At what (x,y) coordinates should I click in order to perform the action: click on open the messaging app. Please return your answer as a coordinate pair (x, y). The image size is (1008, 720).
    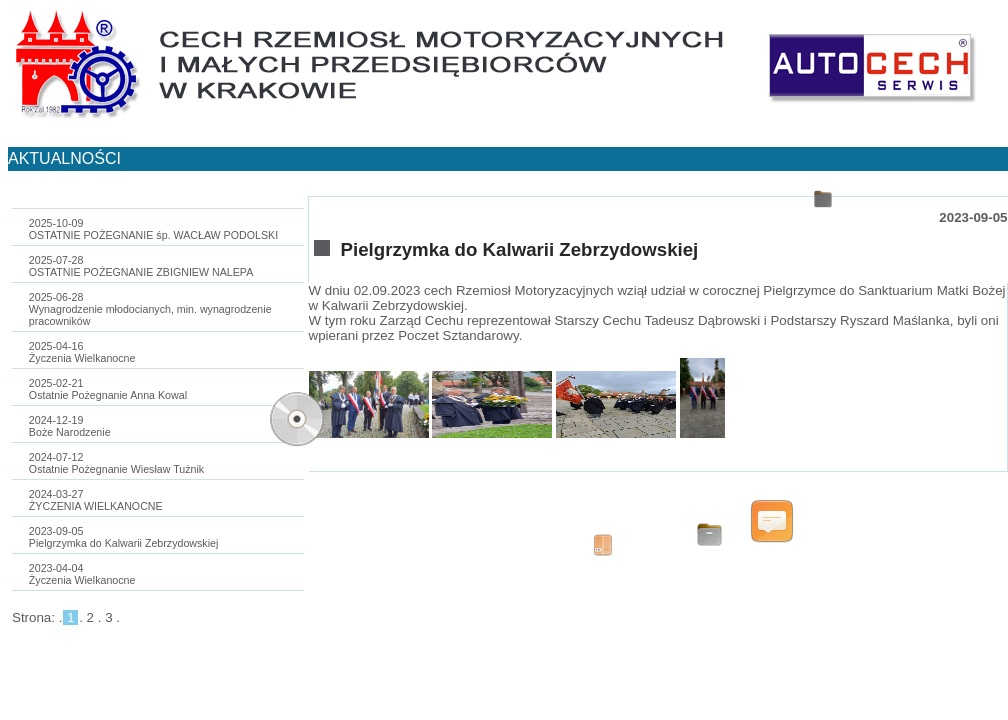
    Looking at the image, I should click on (772, 521).